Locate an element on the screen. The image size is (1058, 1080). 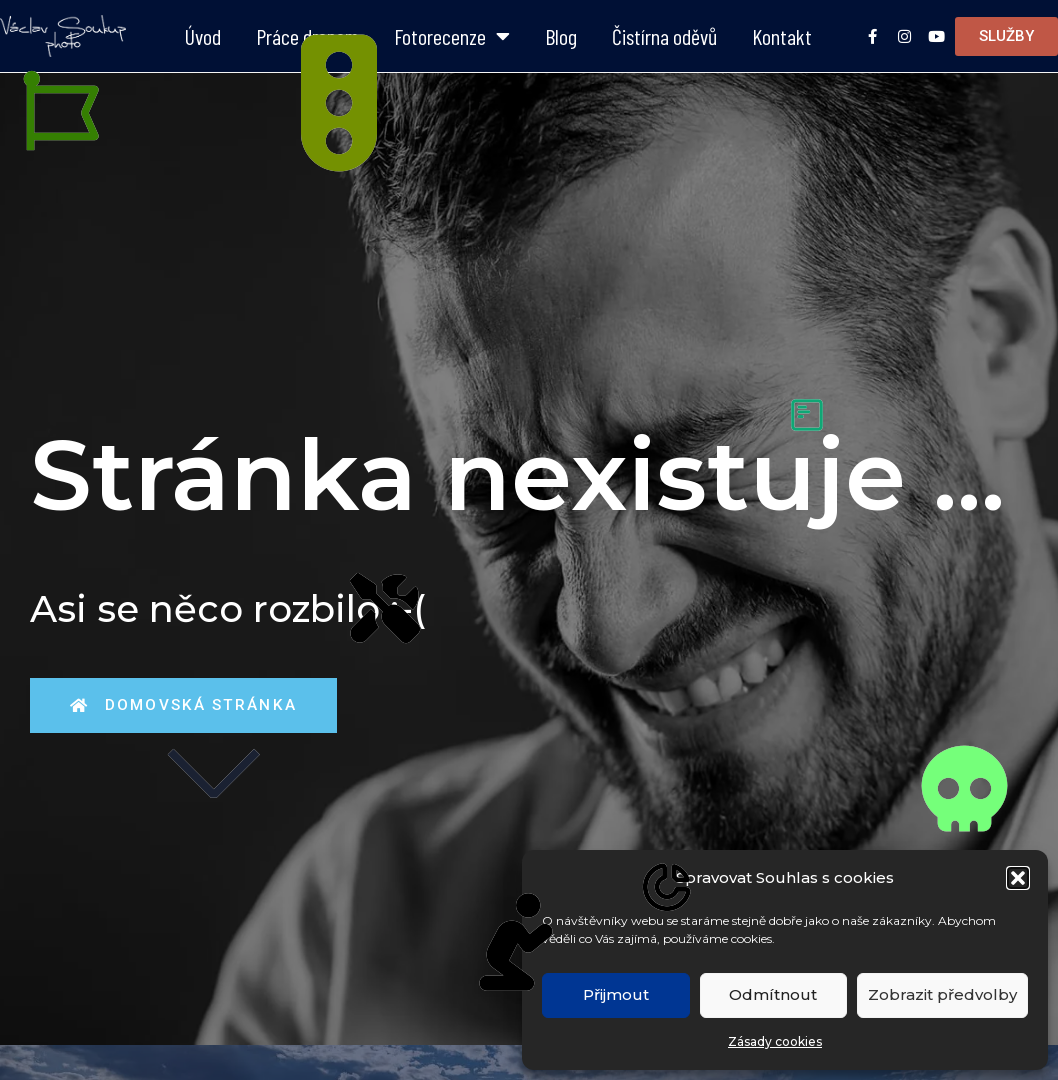
indicates danger or fatal error is located at coordinates (964, 788).